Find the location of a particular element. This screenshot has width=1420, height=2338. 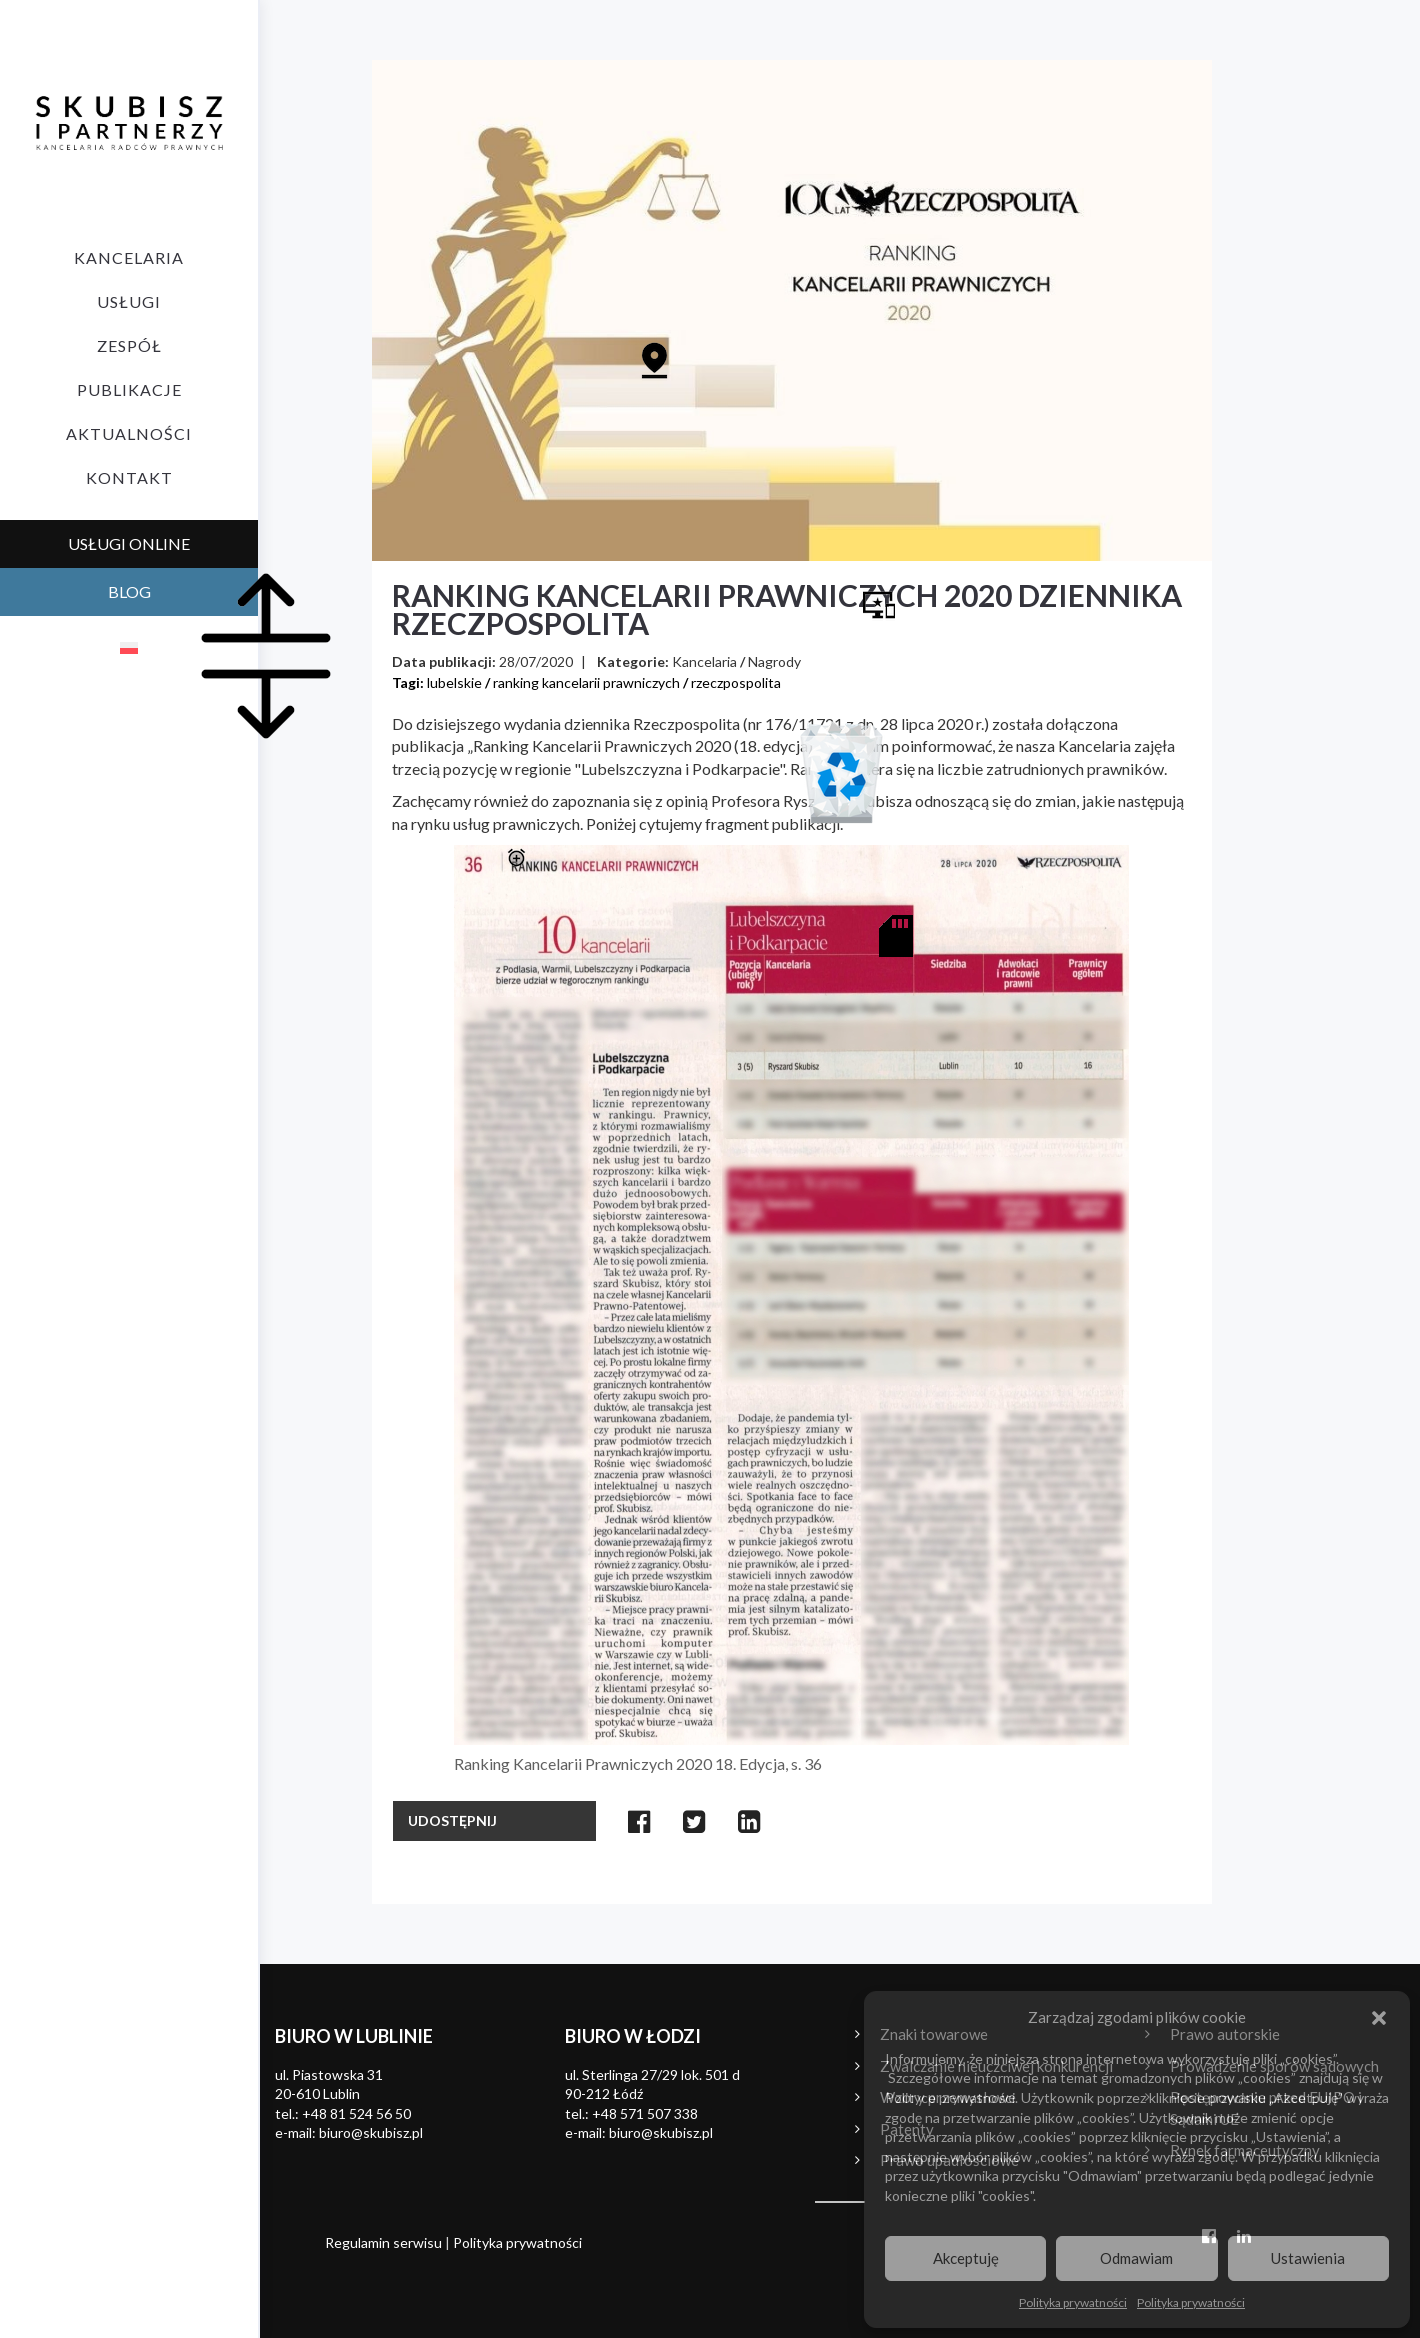

access sd card storage is located at coordinates (896, 936).